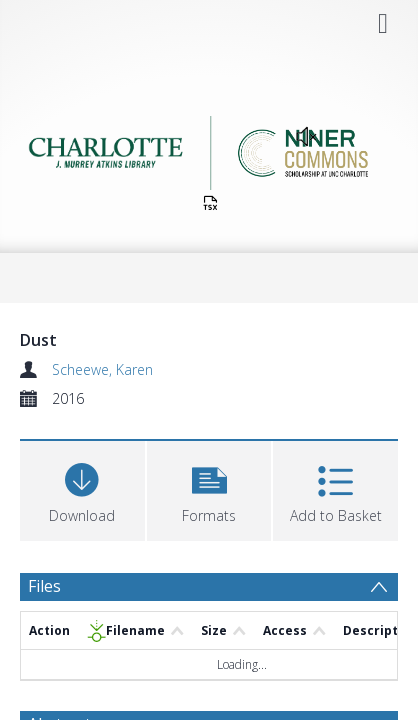  Describe the element at coordinates (96, 631) in the screenshot. I see `fetch changes from remote repository` at that location.